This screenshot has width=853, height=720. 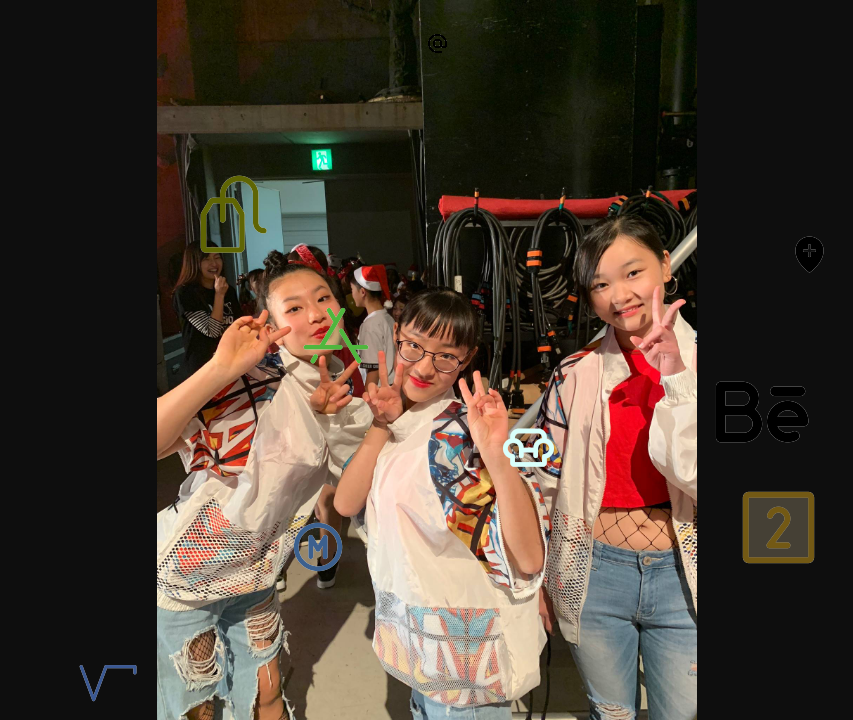 I want to click on calculate square root, so click(x=106, y=679).